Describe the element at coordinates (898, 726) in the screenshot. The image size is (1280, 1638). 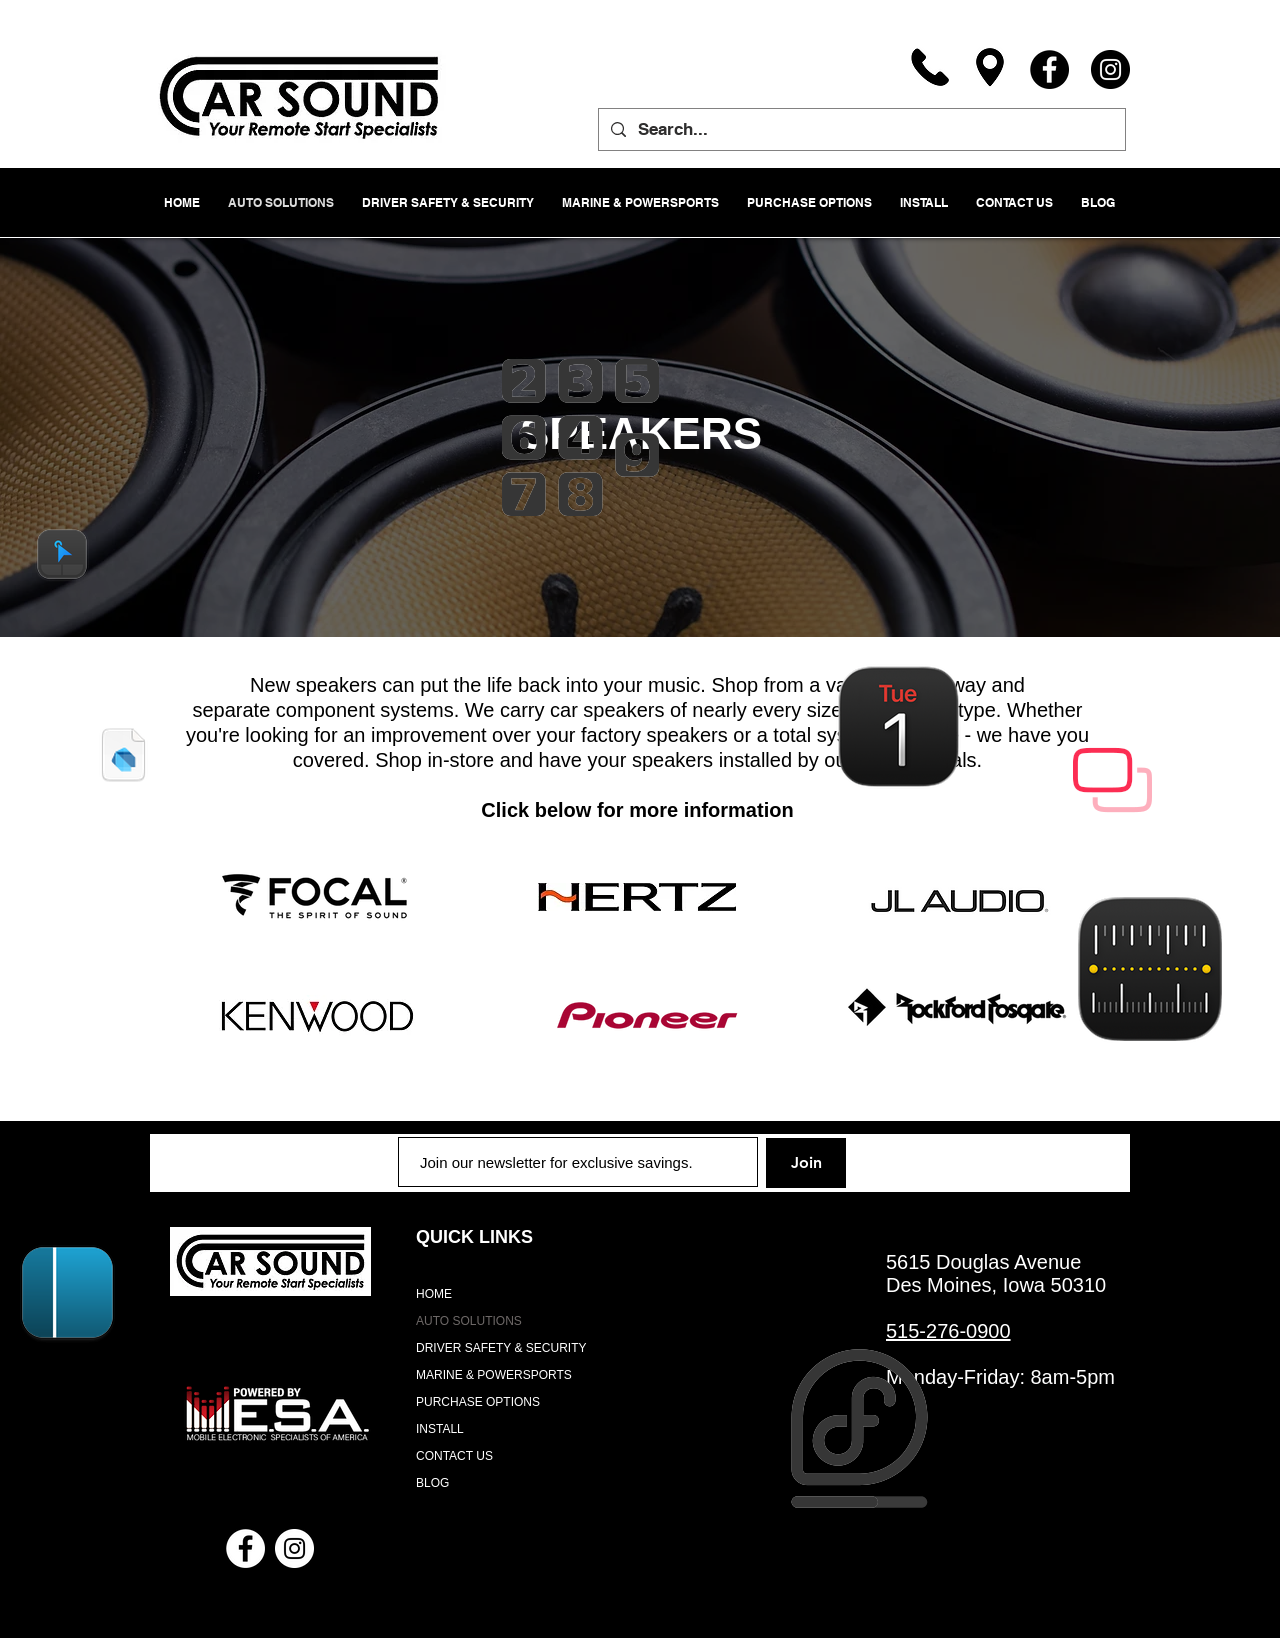
I see `open the calendar app` at that location.